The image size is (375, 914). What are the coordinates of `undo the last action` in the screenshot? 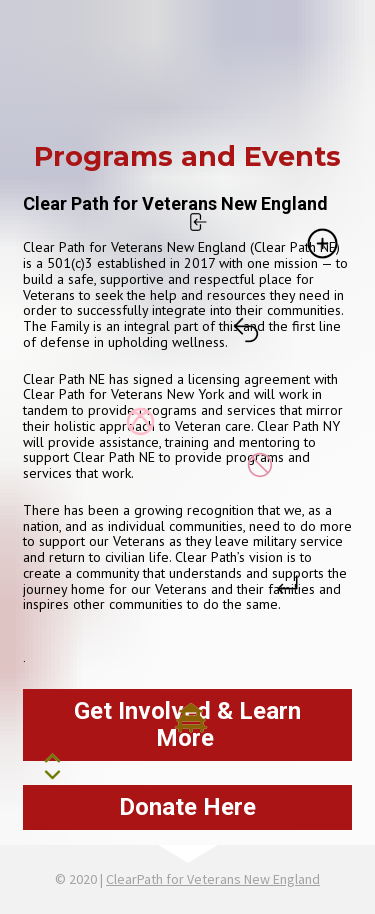 It's located at (246, 330).